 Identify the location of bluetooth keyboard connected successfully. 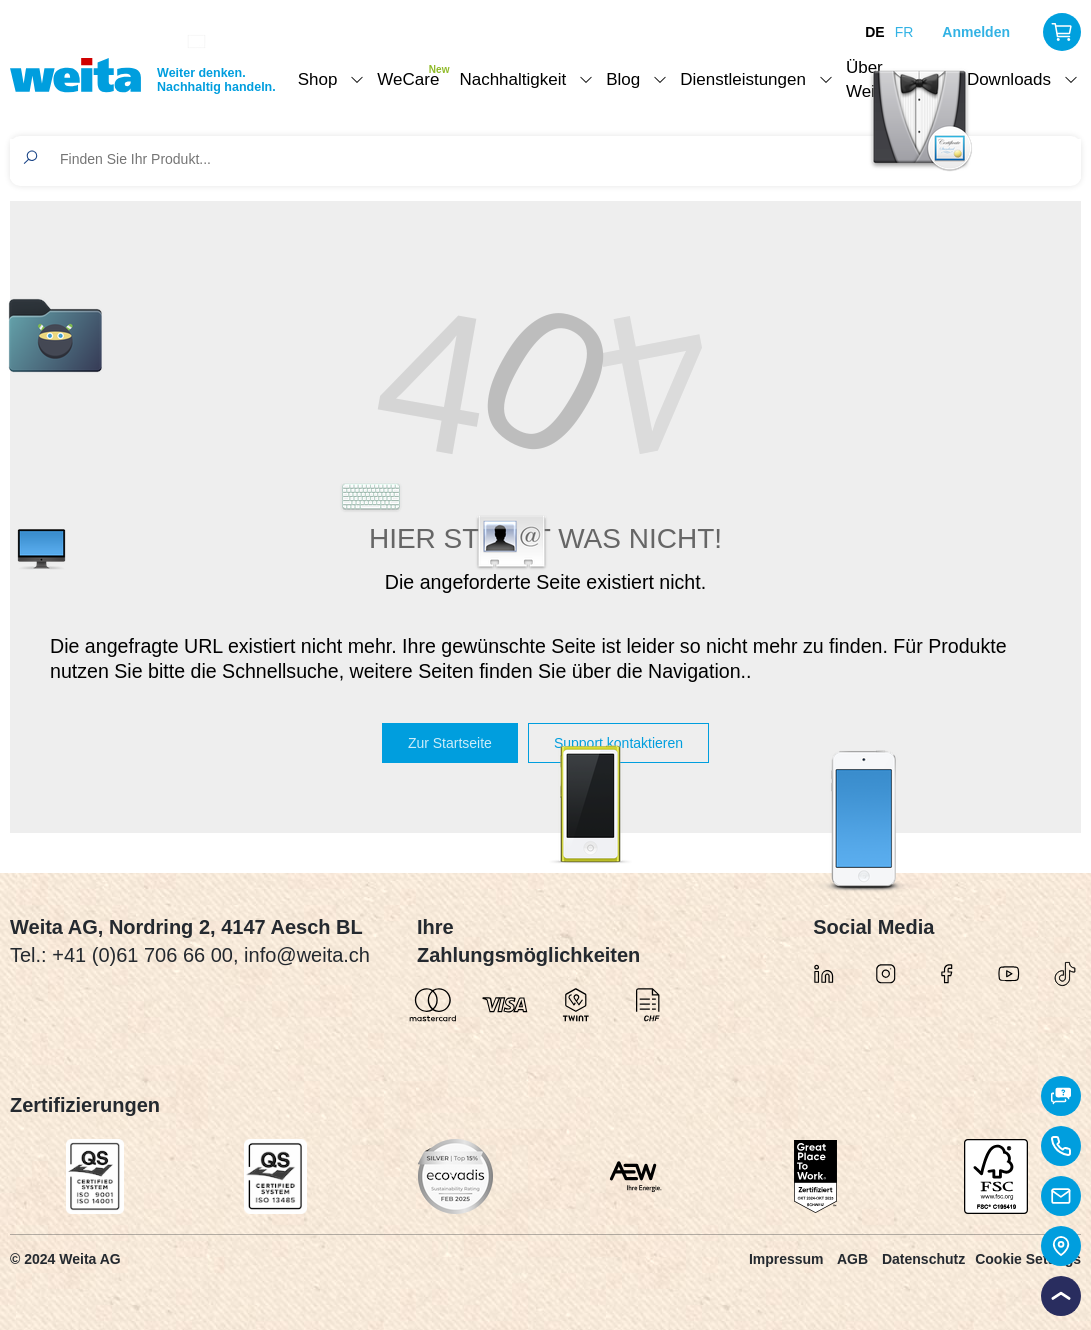
(371, 497).